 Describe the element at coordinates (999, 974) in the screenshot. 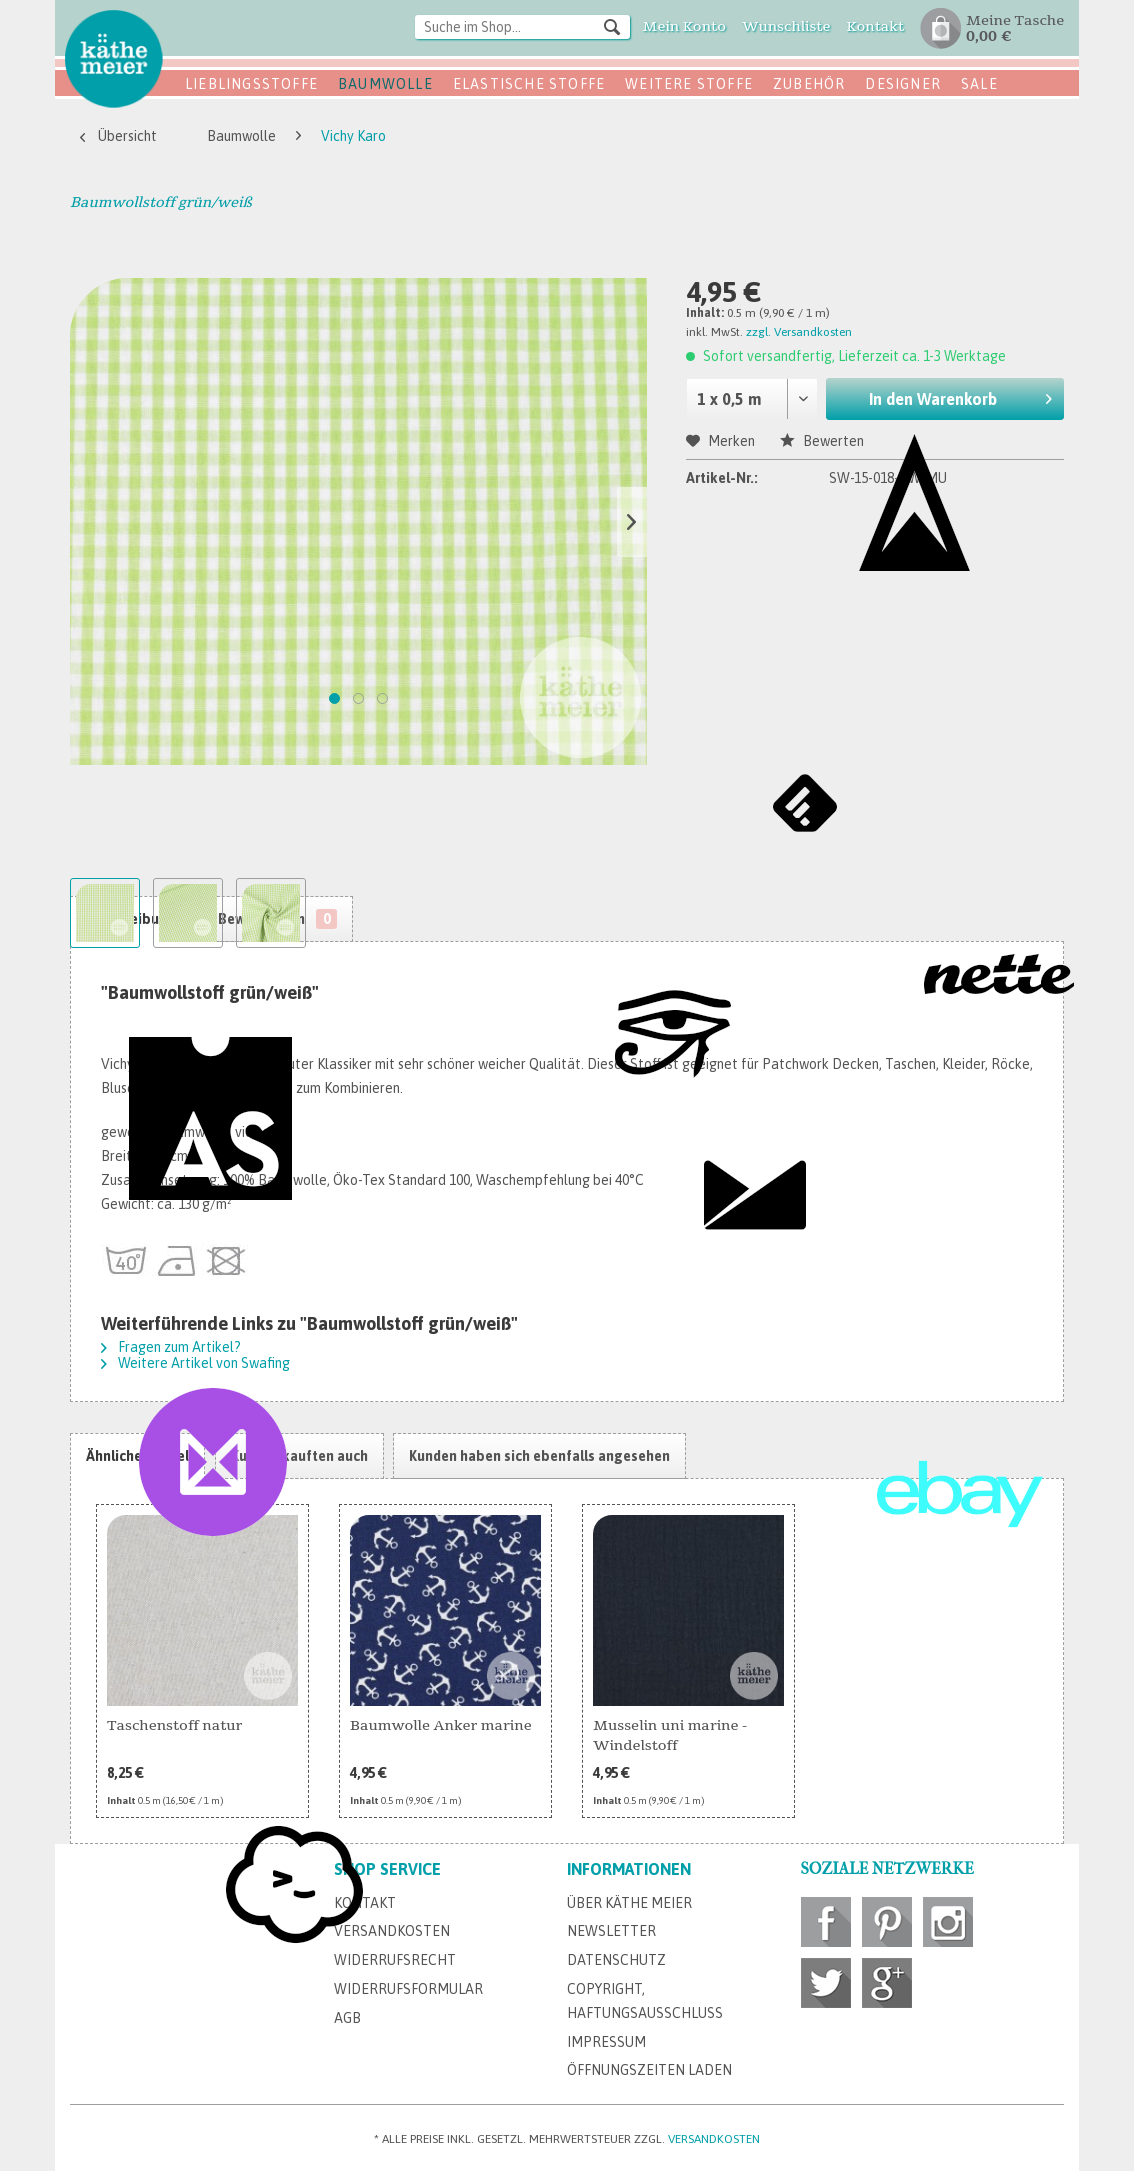

I see `nette framework logo` at that location.